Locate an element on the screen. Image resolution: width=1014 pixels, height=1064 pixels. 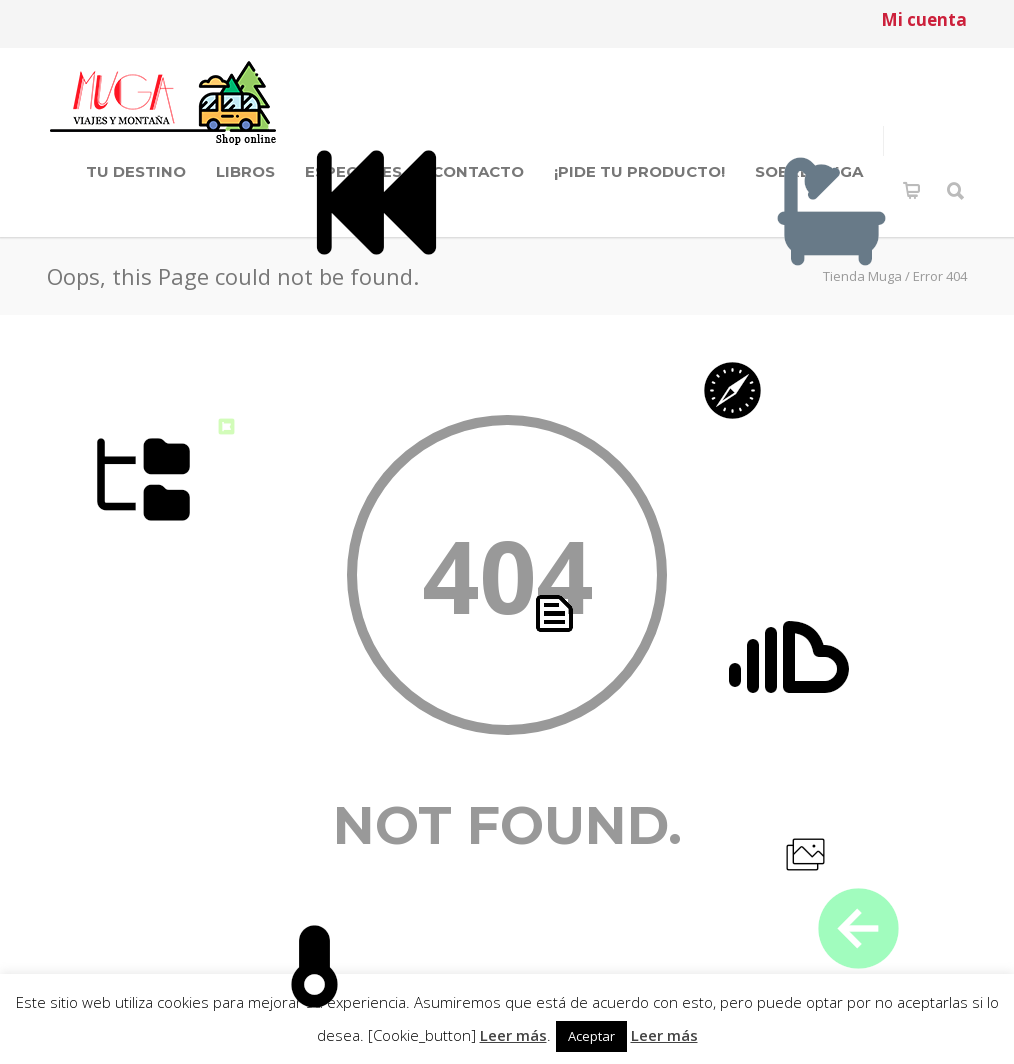
open Safari web browser is located at coordinates (732, 390).